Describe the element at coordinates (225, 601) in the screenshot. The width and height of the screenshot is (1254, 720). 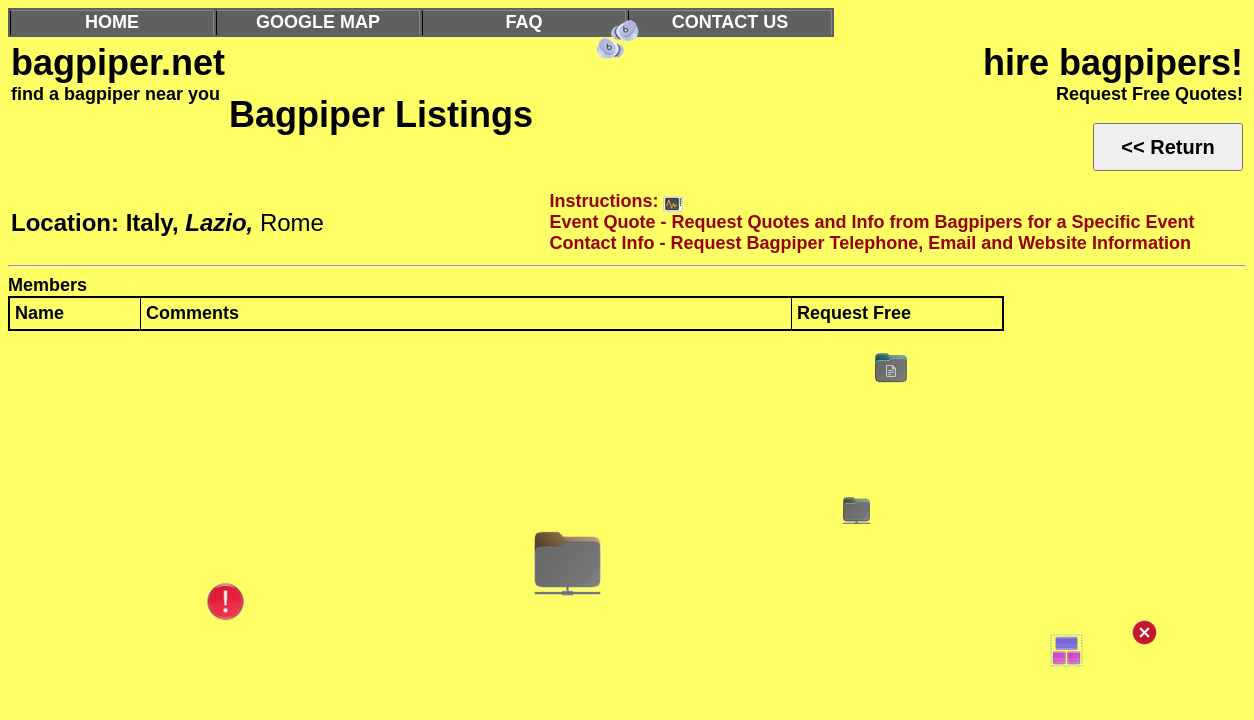
I see `indicates a warning or important alert` at that location.